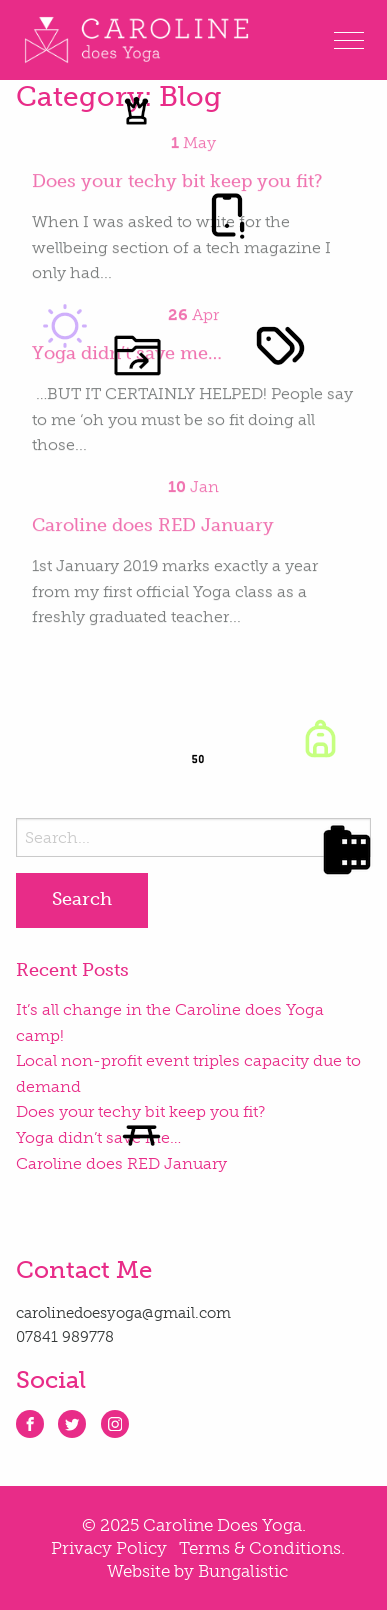 Image resolution: width=387 pixels, height=1610 pixels. Describe the element at coordinates (141, 1136) in the screenshot. I see `find nearby picnic areas` at that location.